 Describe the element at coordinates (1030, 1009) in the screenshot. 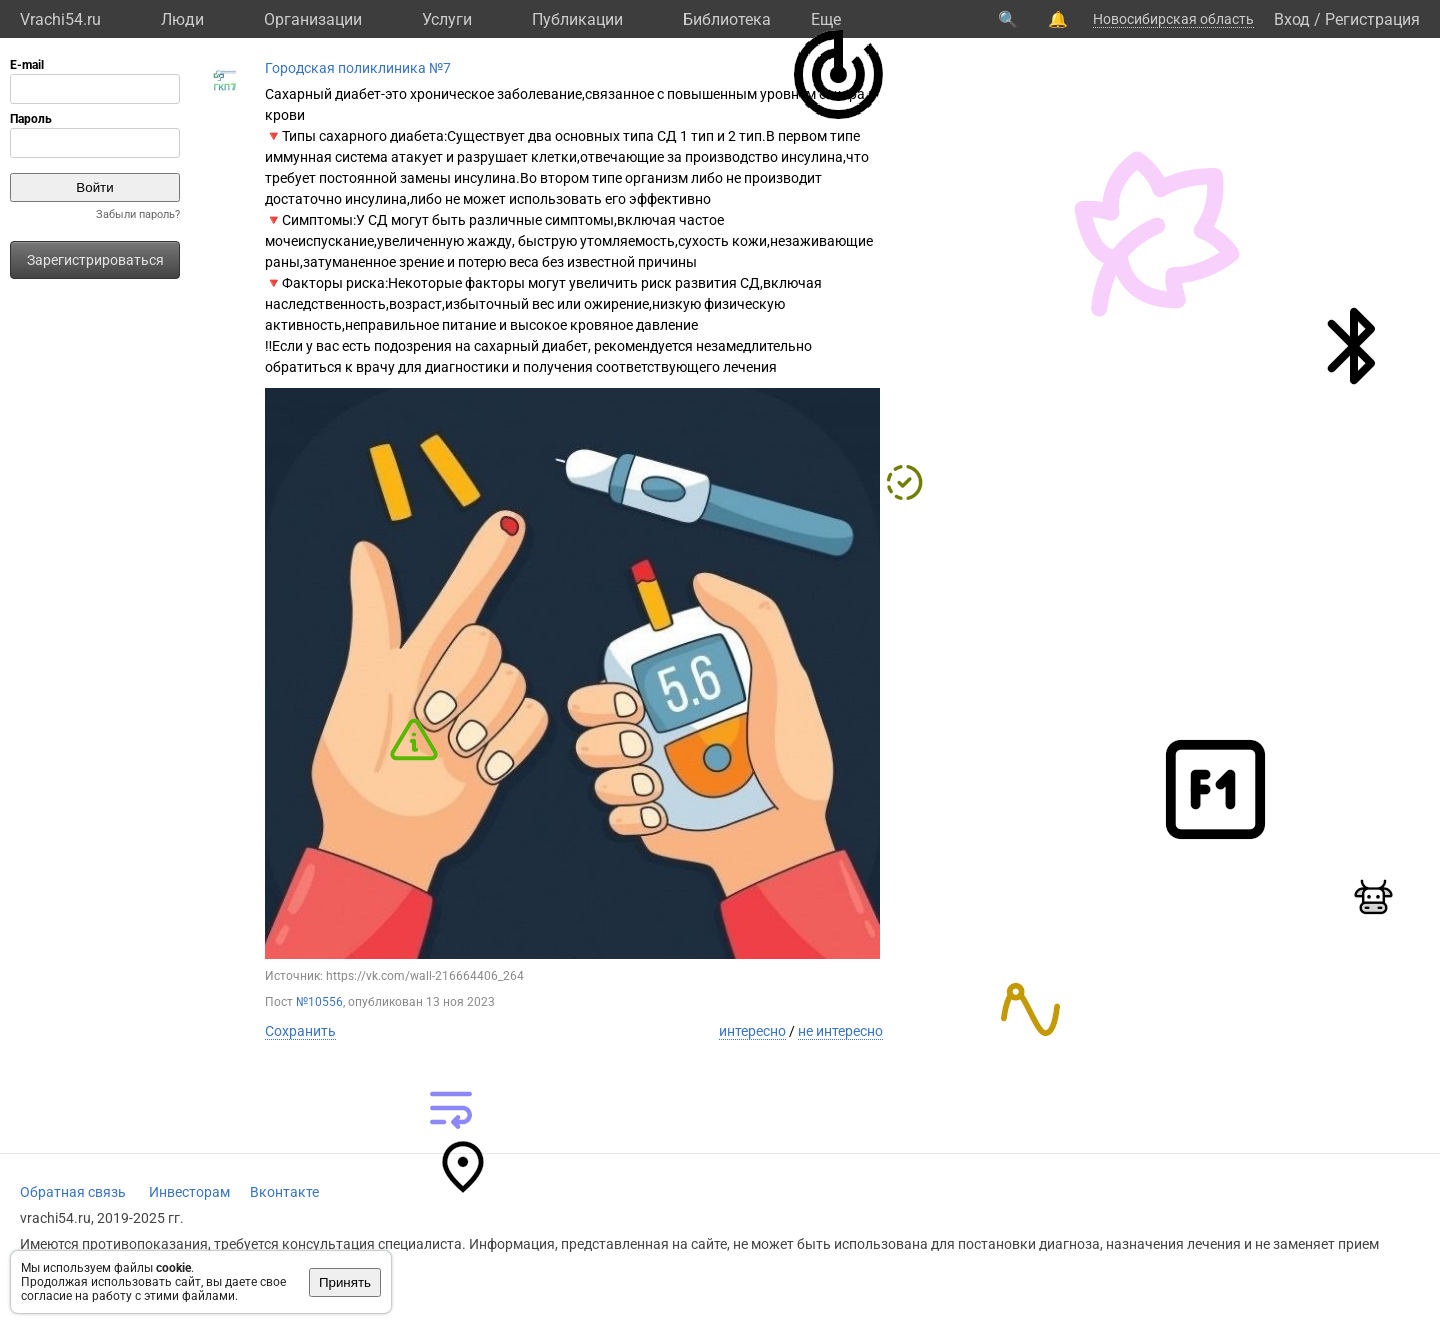

I see `apply maximum function to selected values` at that location.